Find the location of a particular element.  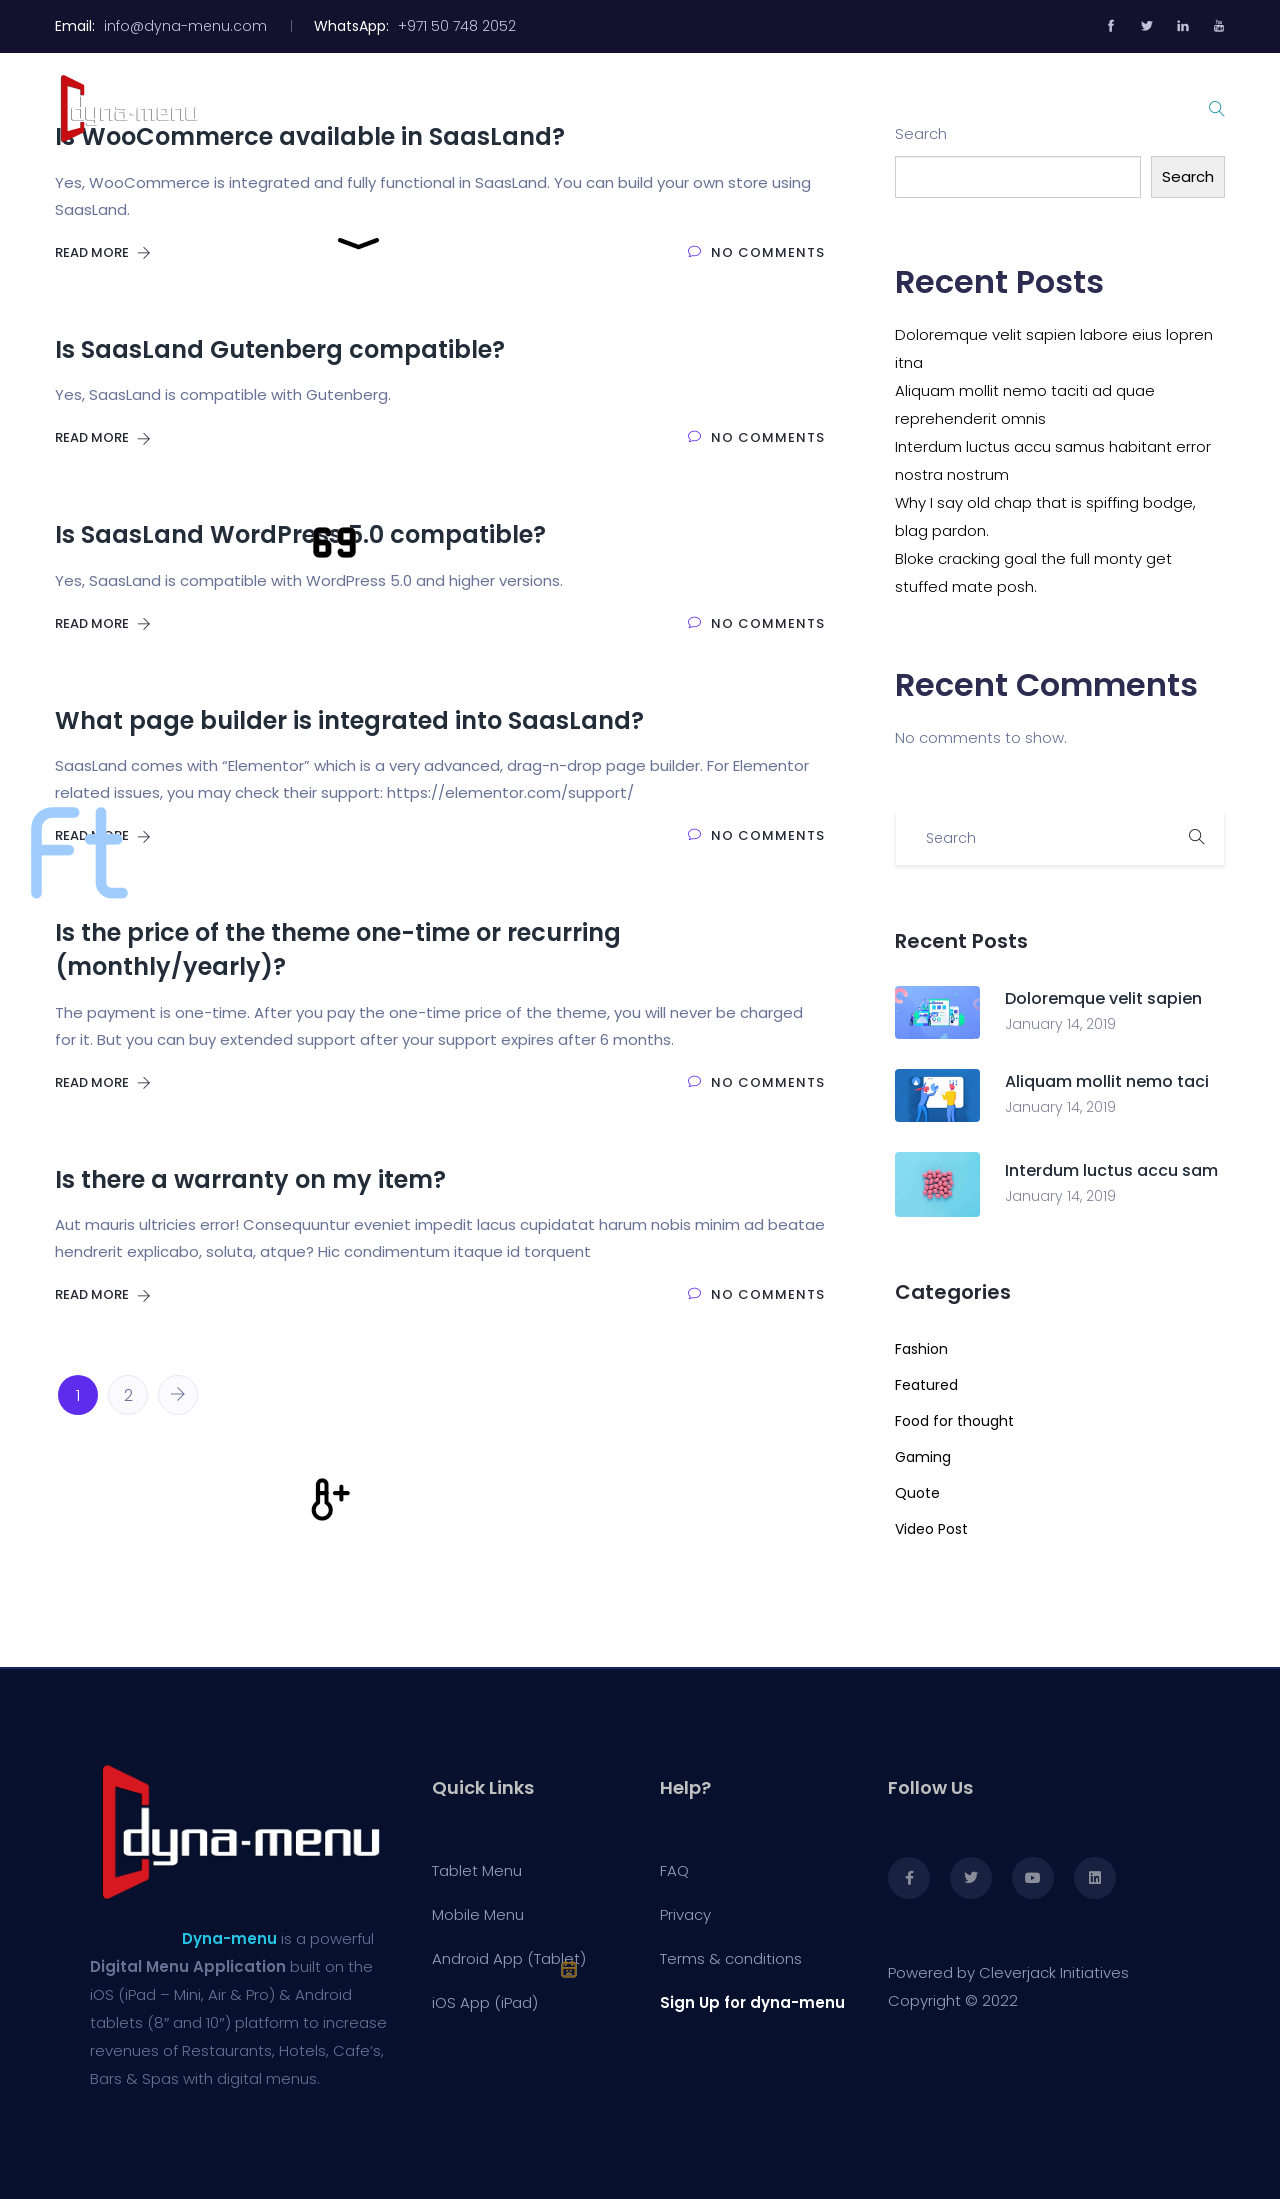

expand content or dropdown menu is located at coordinates (358, 242).